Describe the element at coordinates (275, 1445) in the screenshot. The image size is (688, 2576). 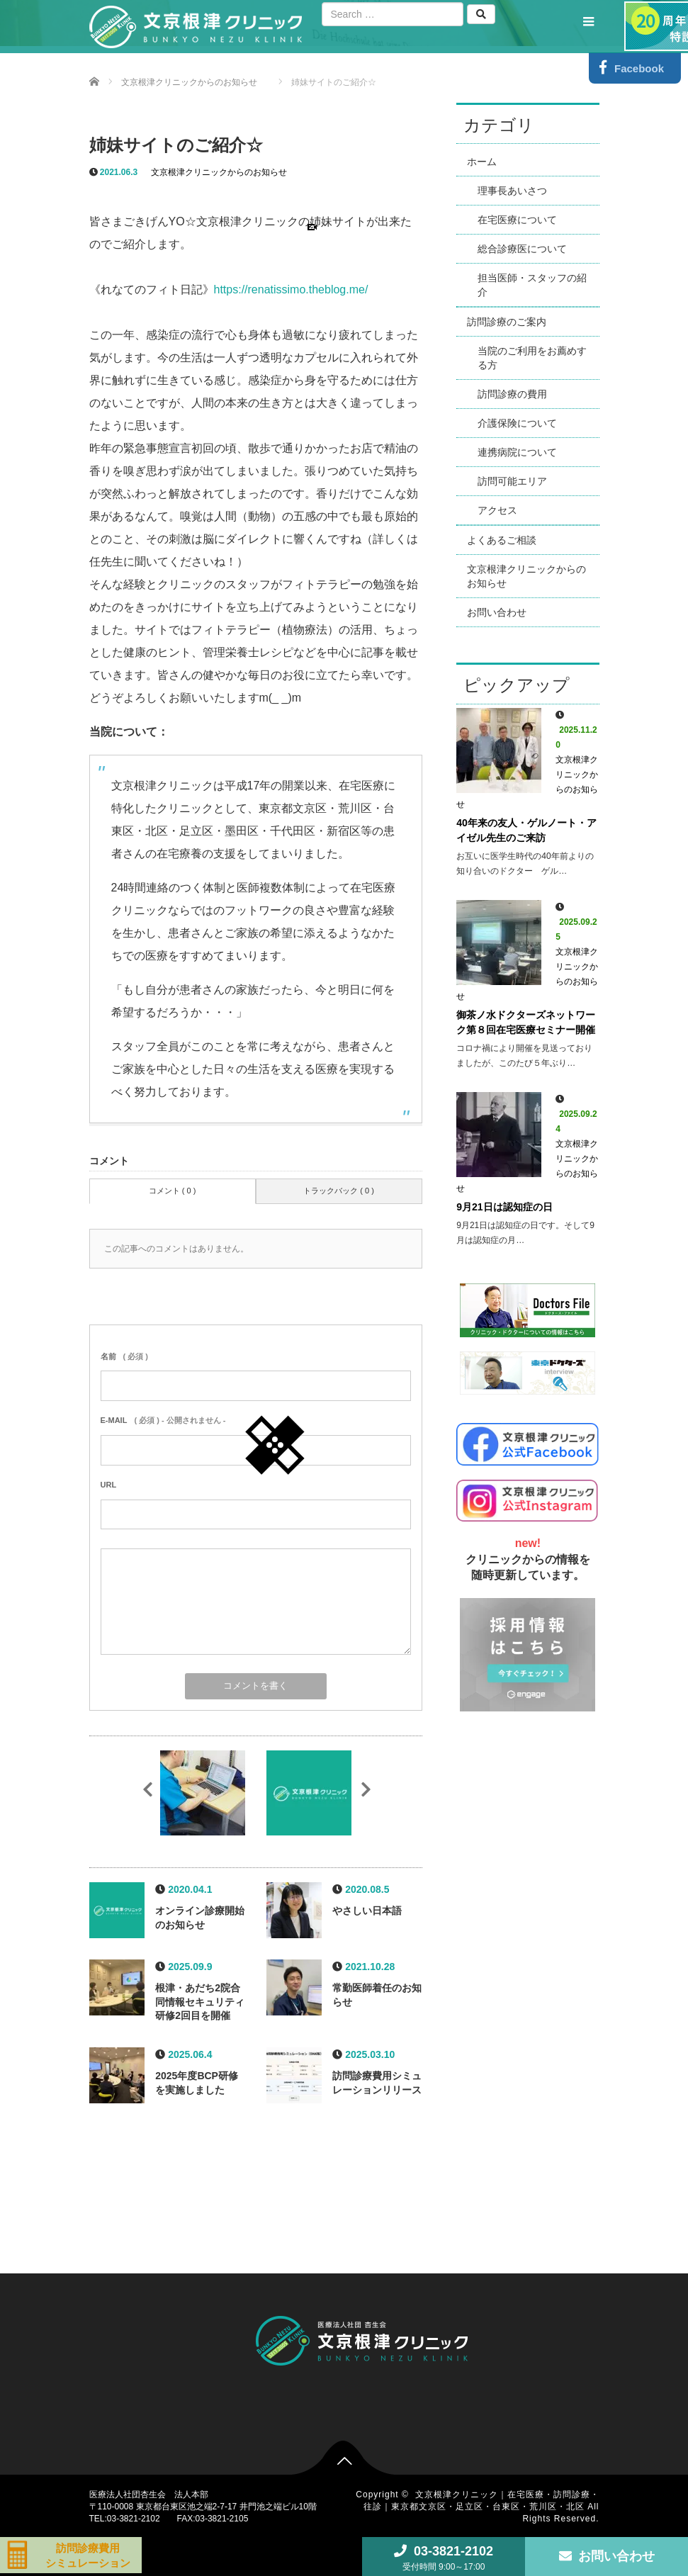
I see `apply healing or repair tool` at that location.